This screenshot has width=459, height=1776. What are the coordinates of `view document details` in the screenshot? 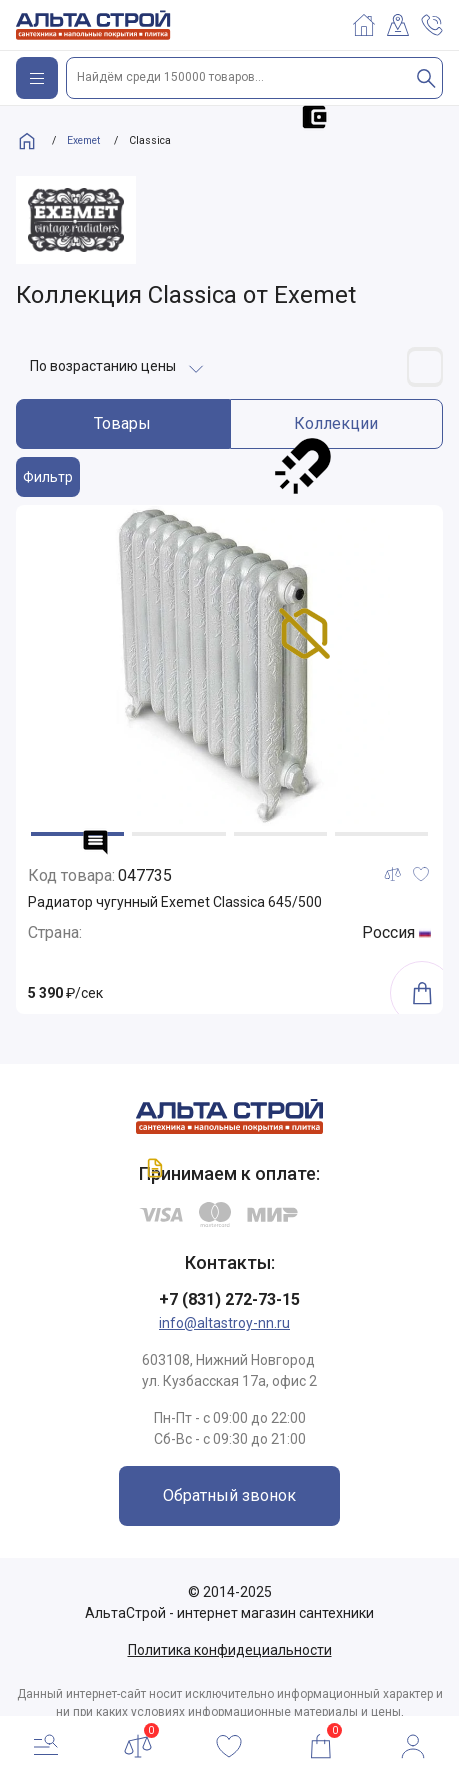 It's located at (155, 1168).